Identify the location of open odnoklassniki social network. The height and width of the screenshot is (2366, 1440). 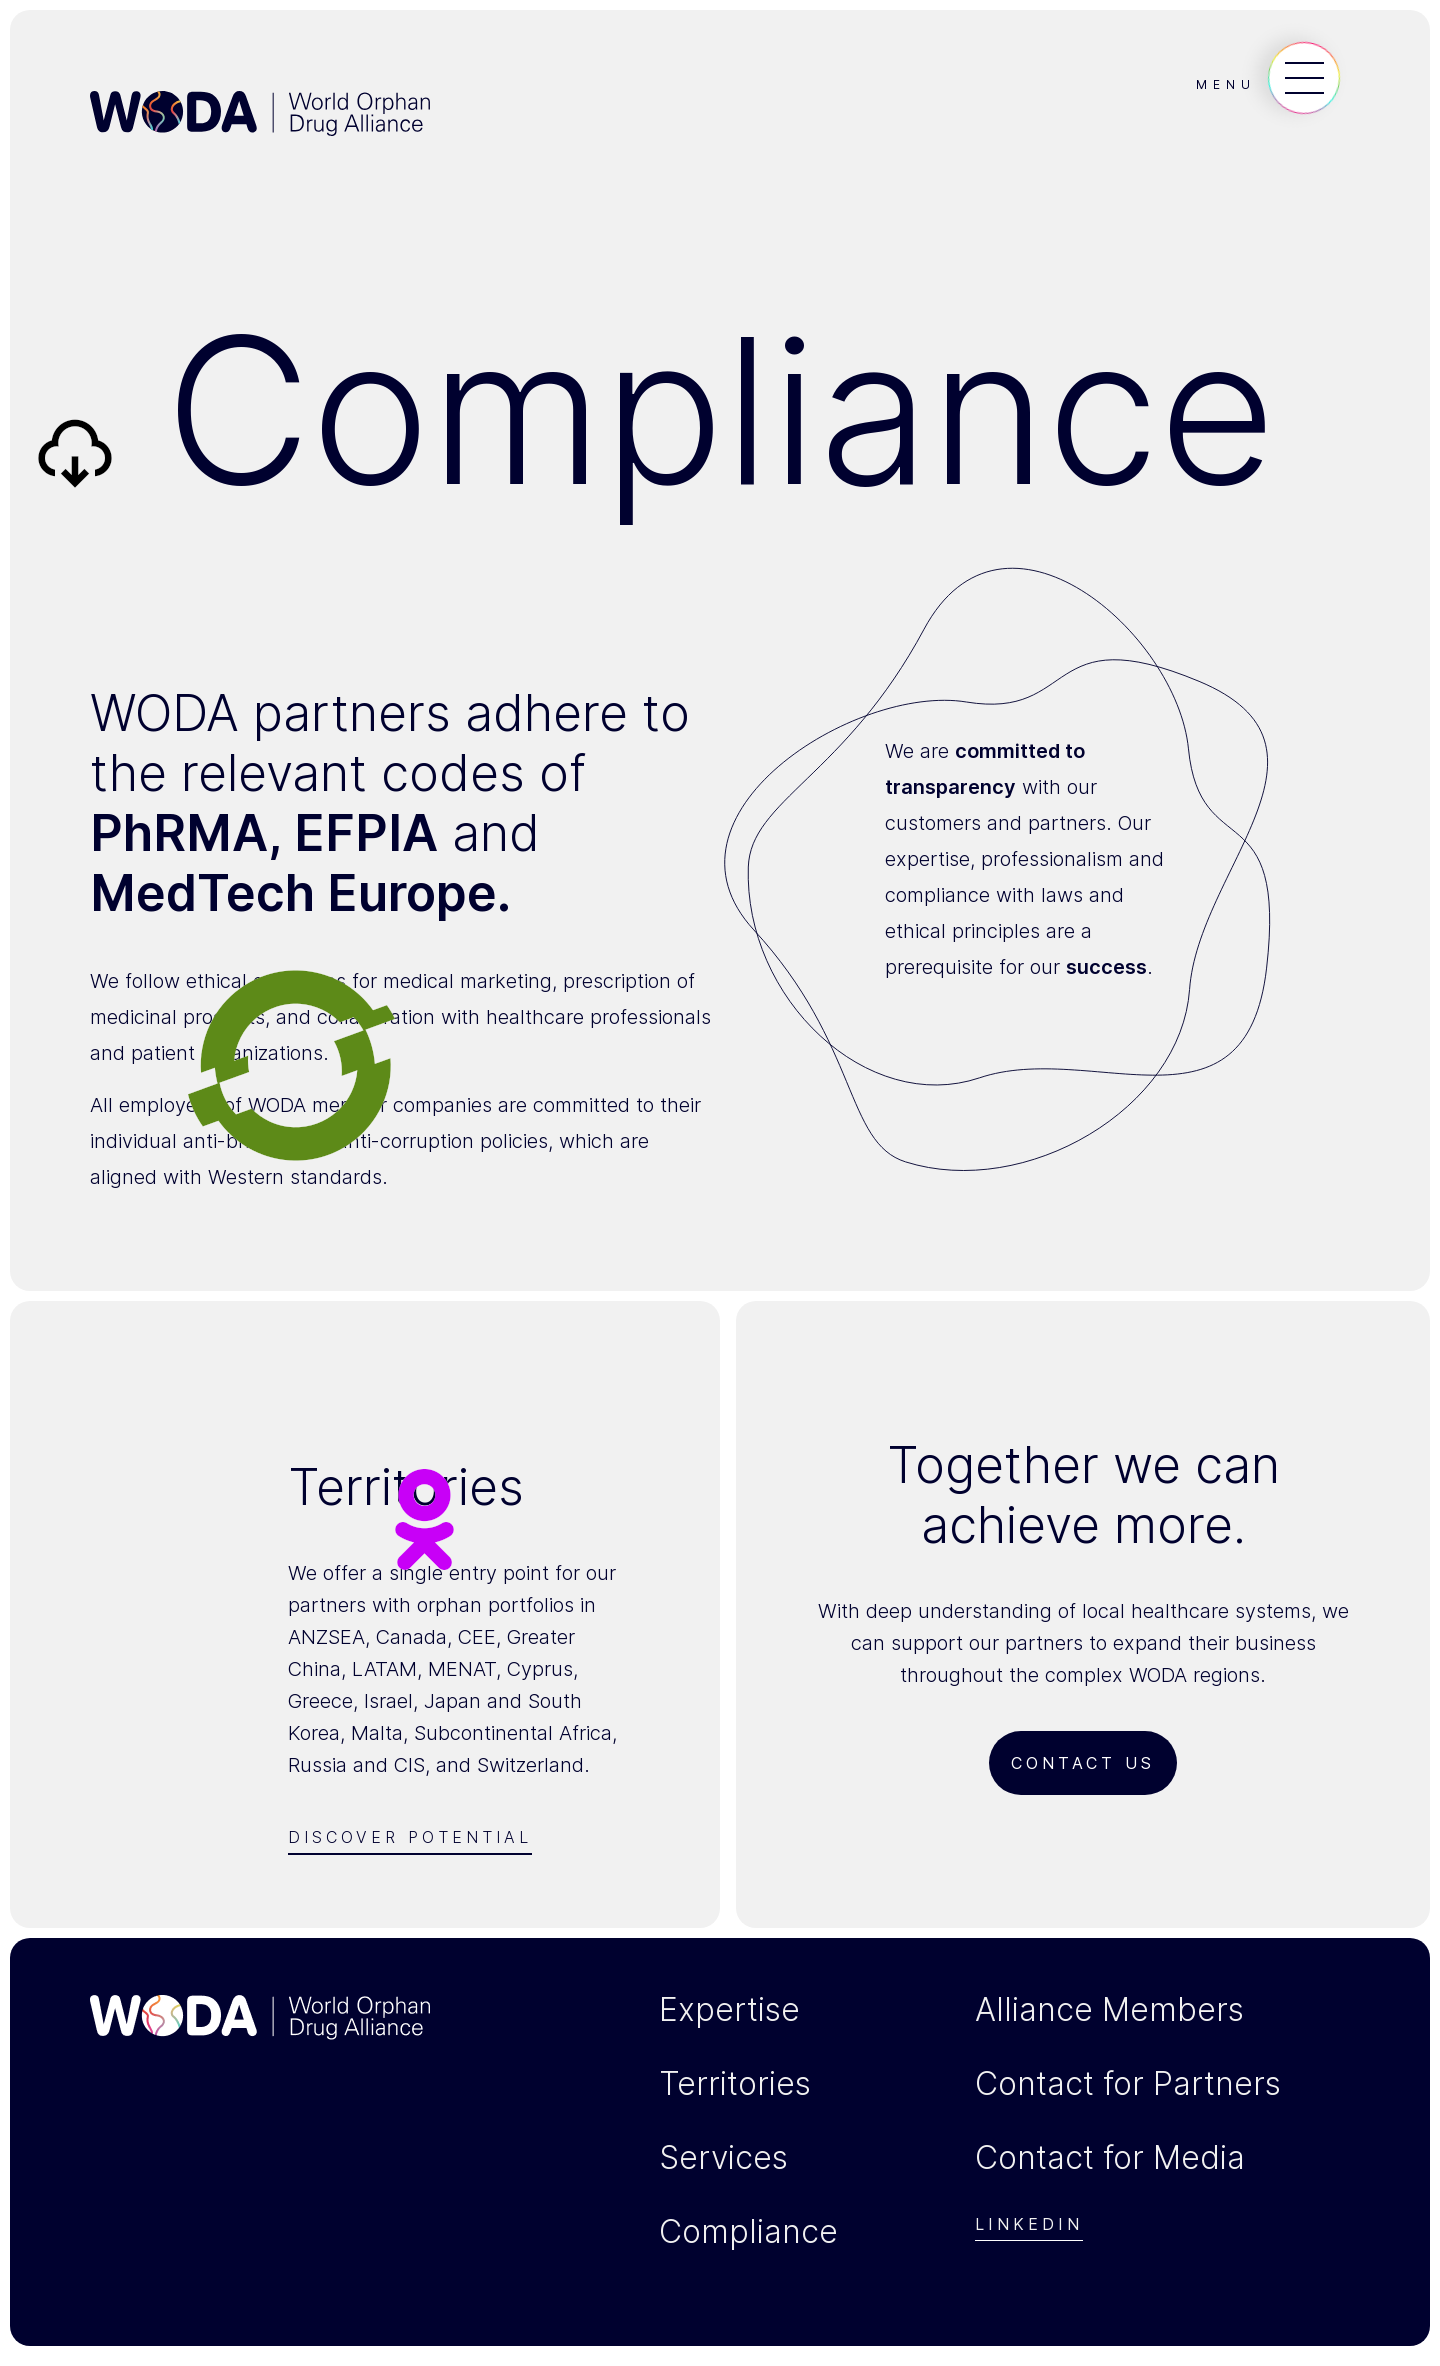
(424, 1519).